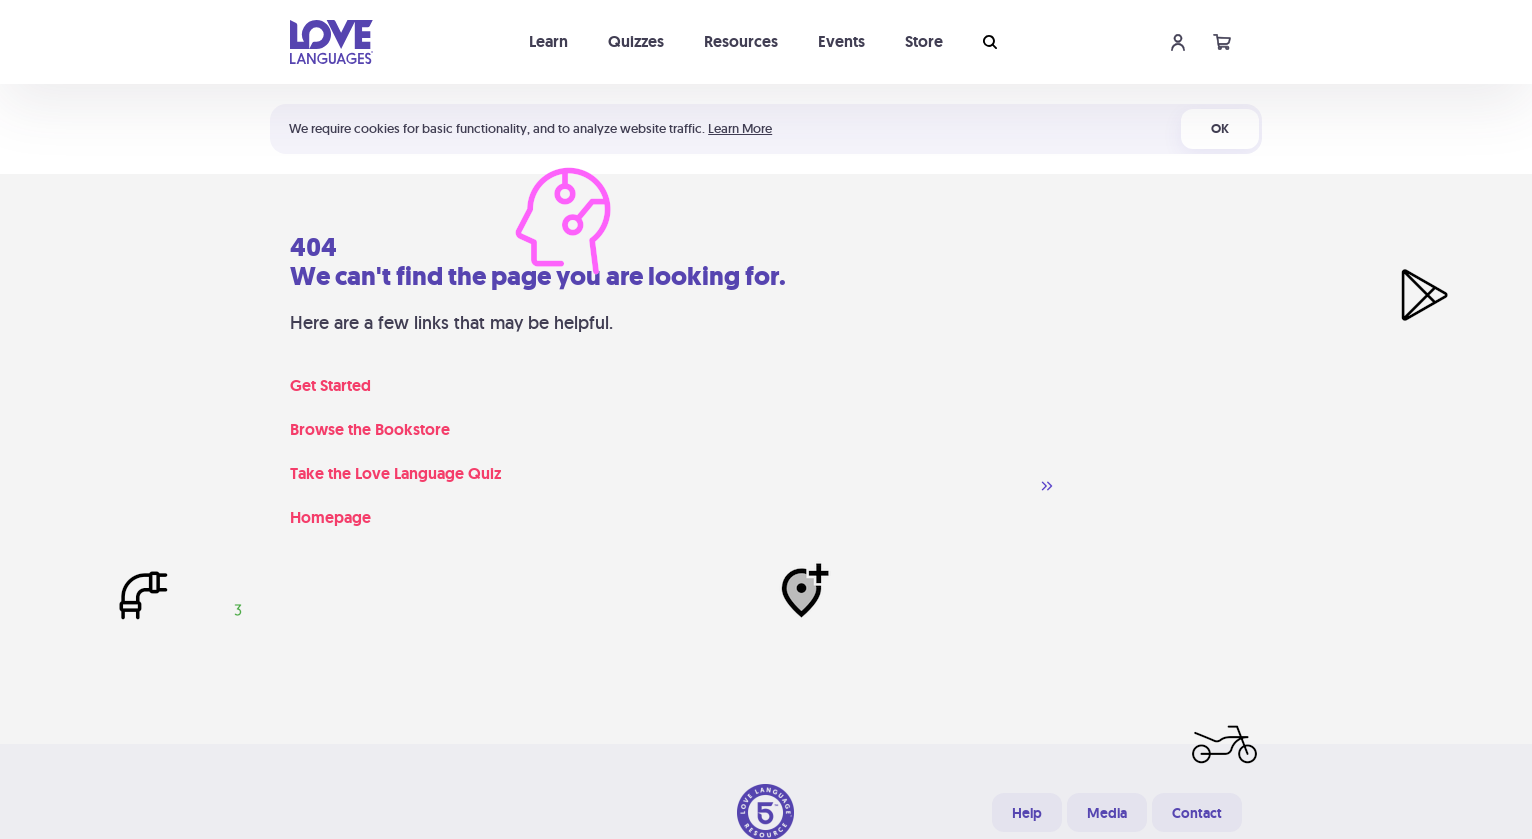 The image size is (1532, 839). What do you see at coordinates (238, 610) in the screenshot?
I see `indicates step three in a multi-step process` at bounding box center [238, 610].